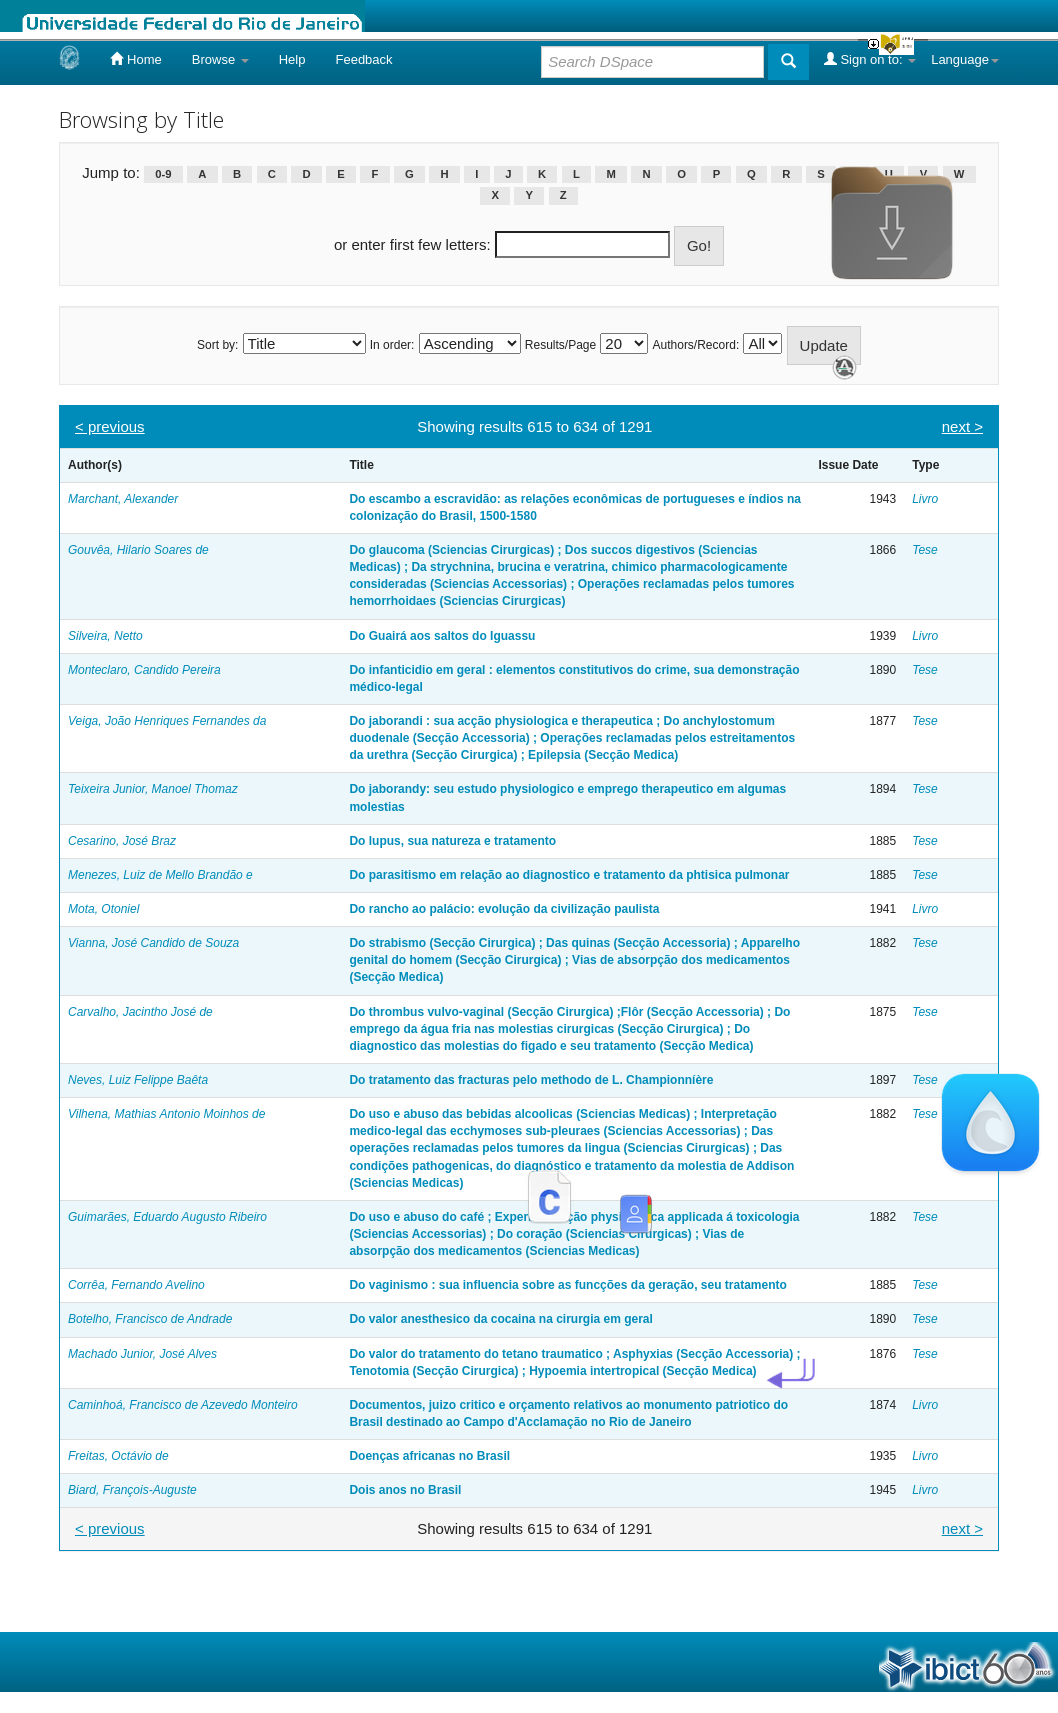  I want to click on open the software updater application, so click(844, 367).